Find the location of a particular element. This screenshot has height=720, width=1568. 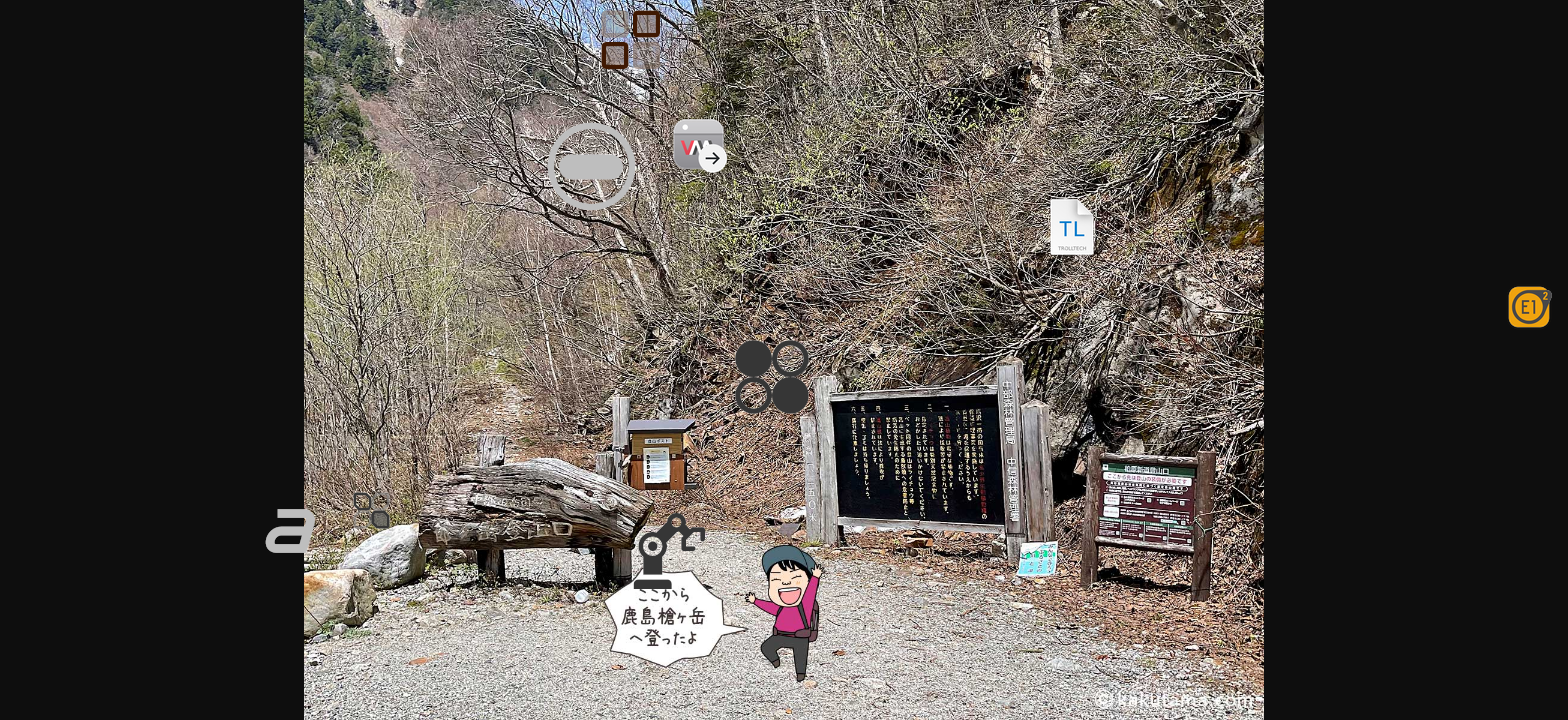

launch the reversi board game app is located at coordinates (772, 377).